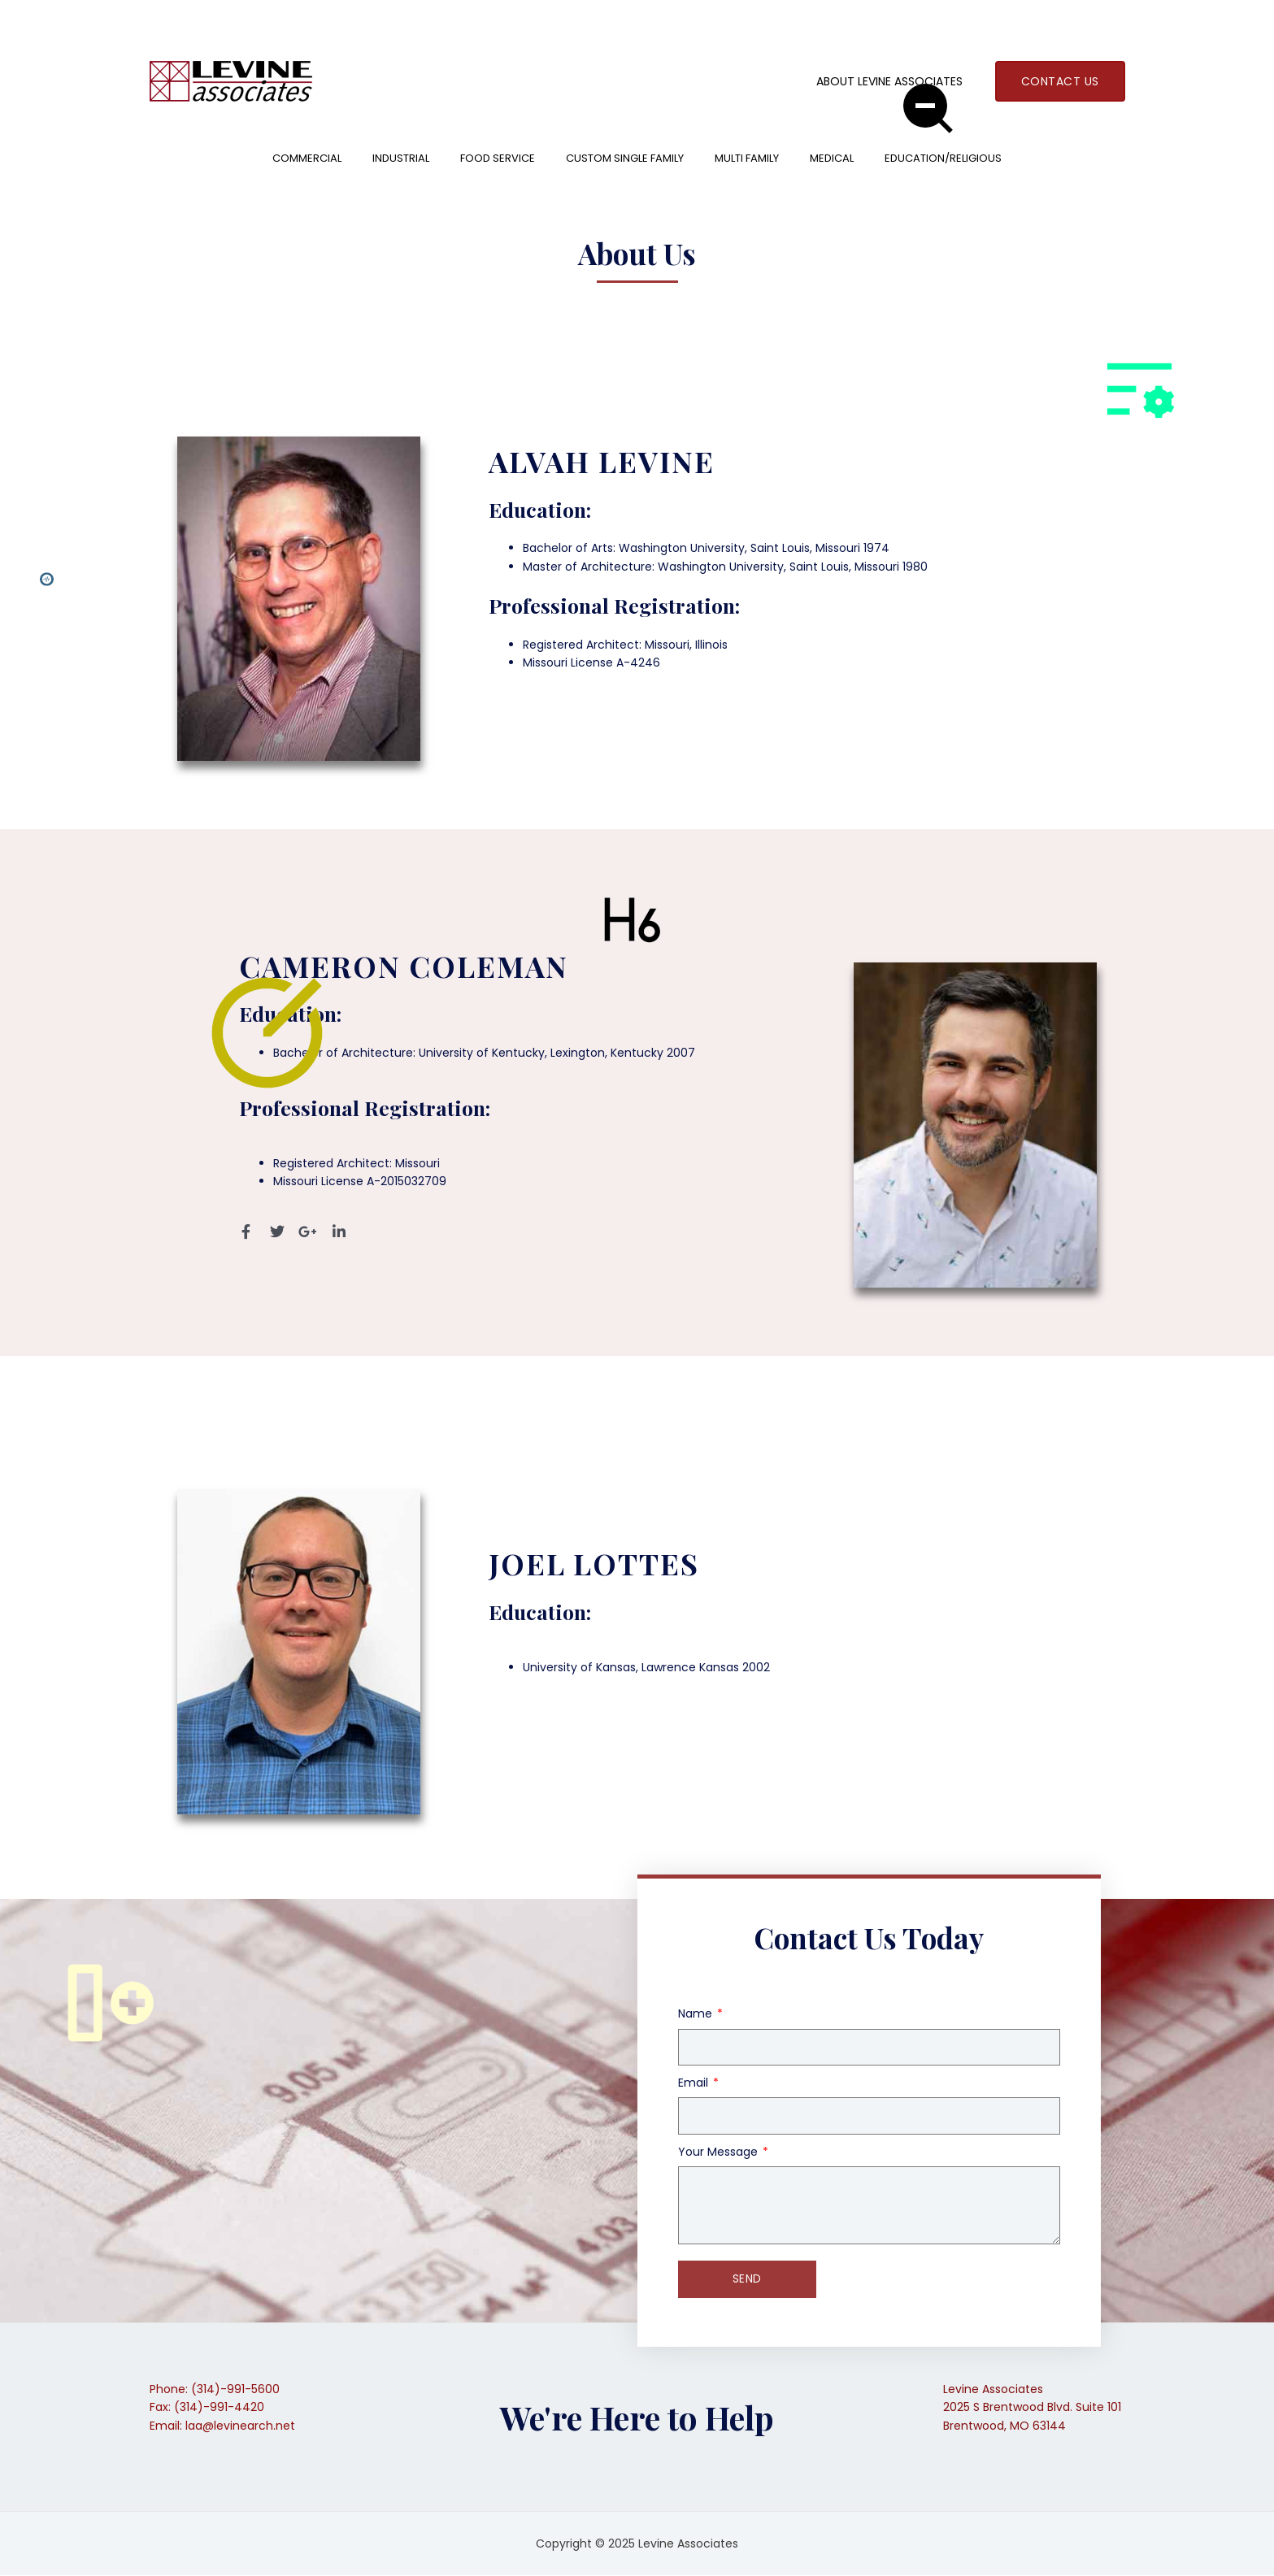 Image resolution: width=1274 pixels, height=2576 pixels. What do you see at coordinates (1139, 389) in the screenshot?
I see `access list settings or preferences` at bounding box center [1139, 389].